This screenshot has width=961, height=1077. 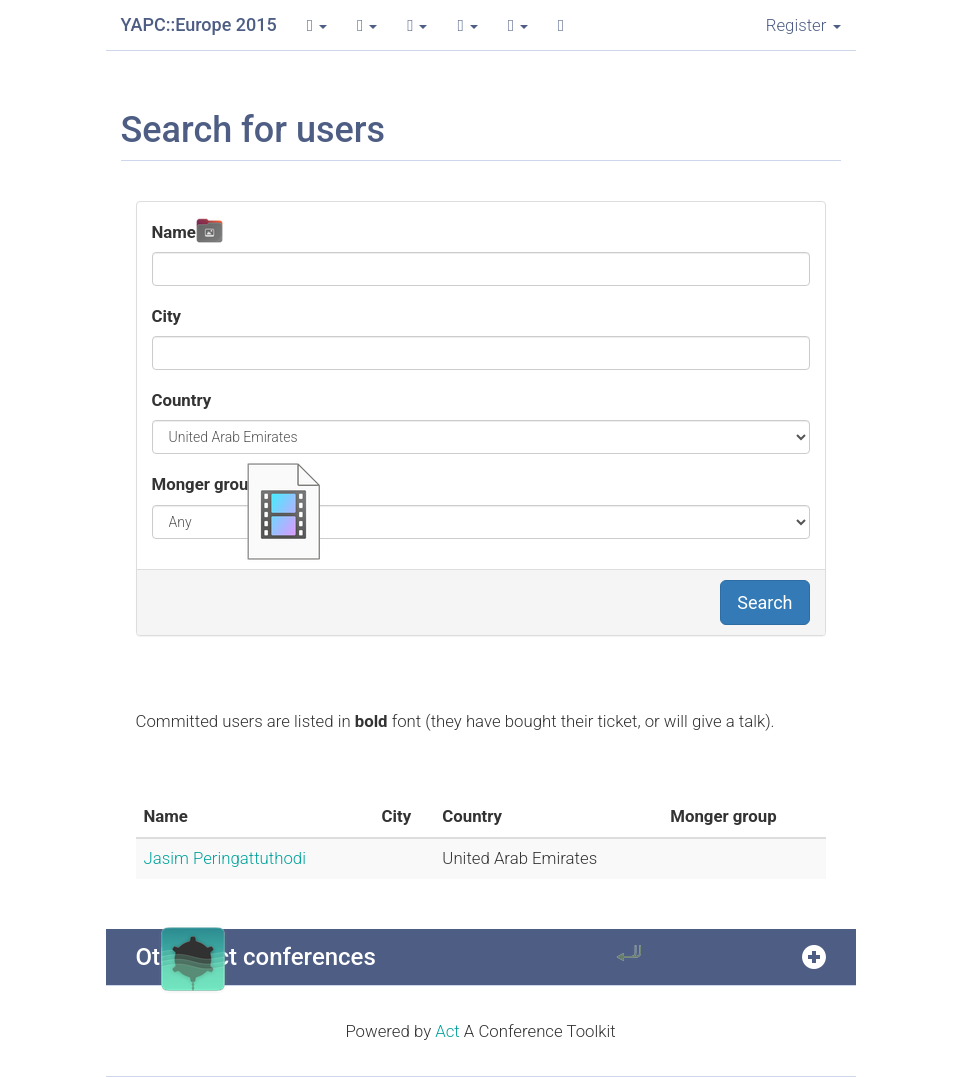 What do you see at coordinates (209, 230) in the screenshot?
I see `open your pictures folder` at bounding box center [209, 230].